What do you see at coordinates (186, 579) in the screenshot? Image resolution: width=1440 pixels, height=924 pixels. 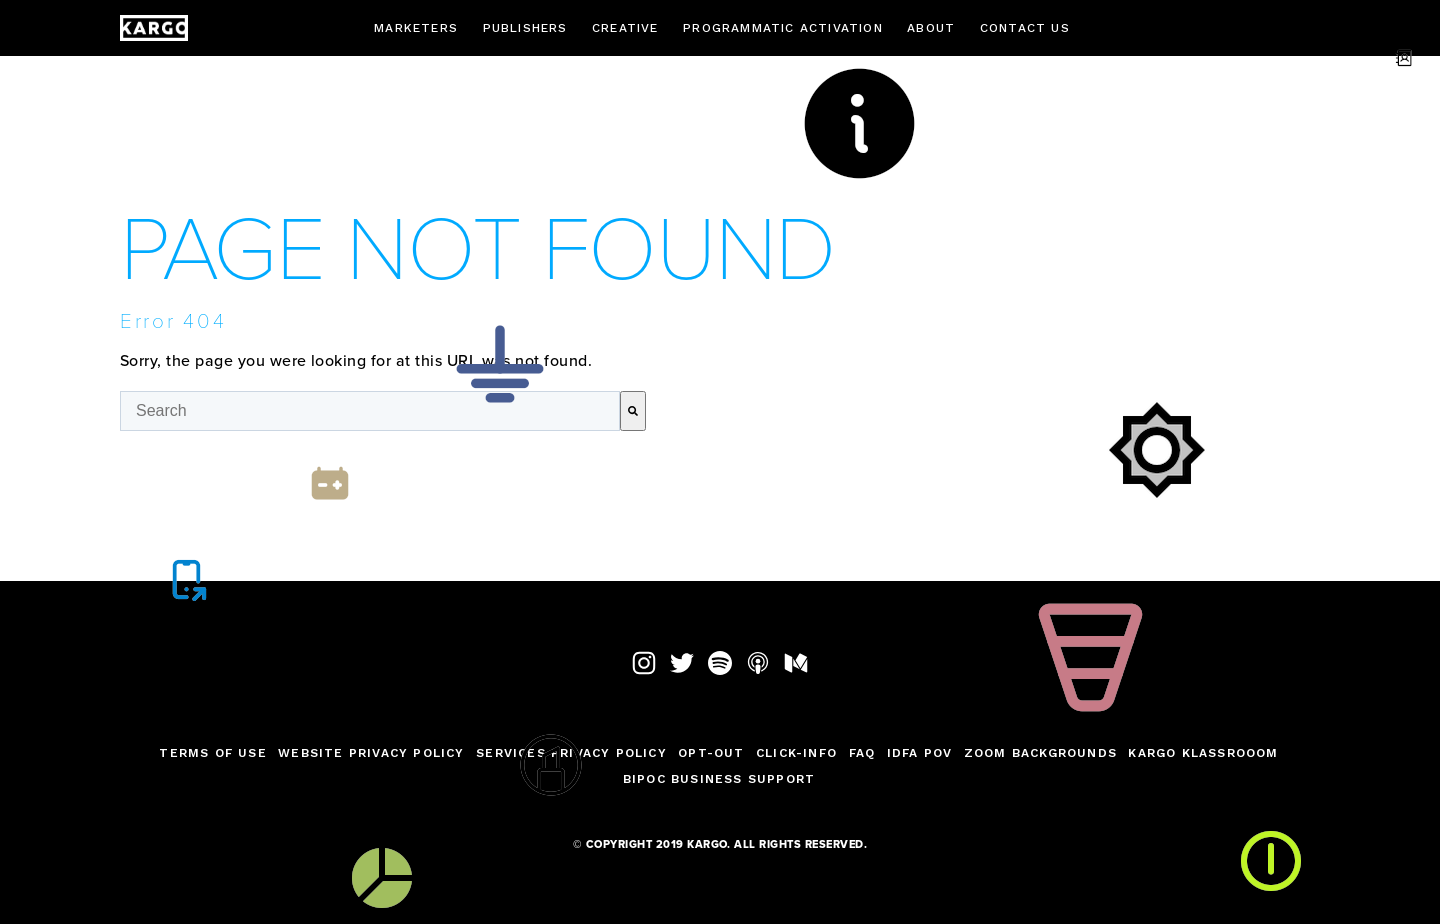 I see `share content from your mobile device` at bounding box center [186, 579].